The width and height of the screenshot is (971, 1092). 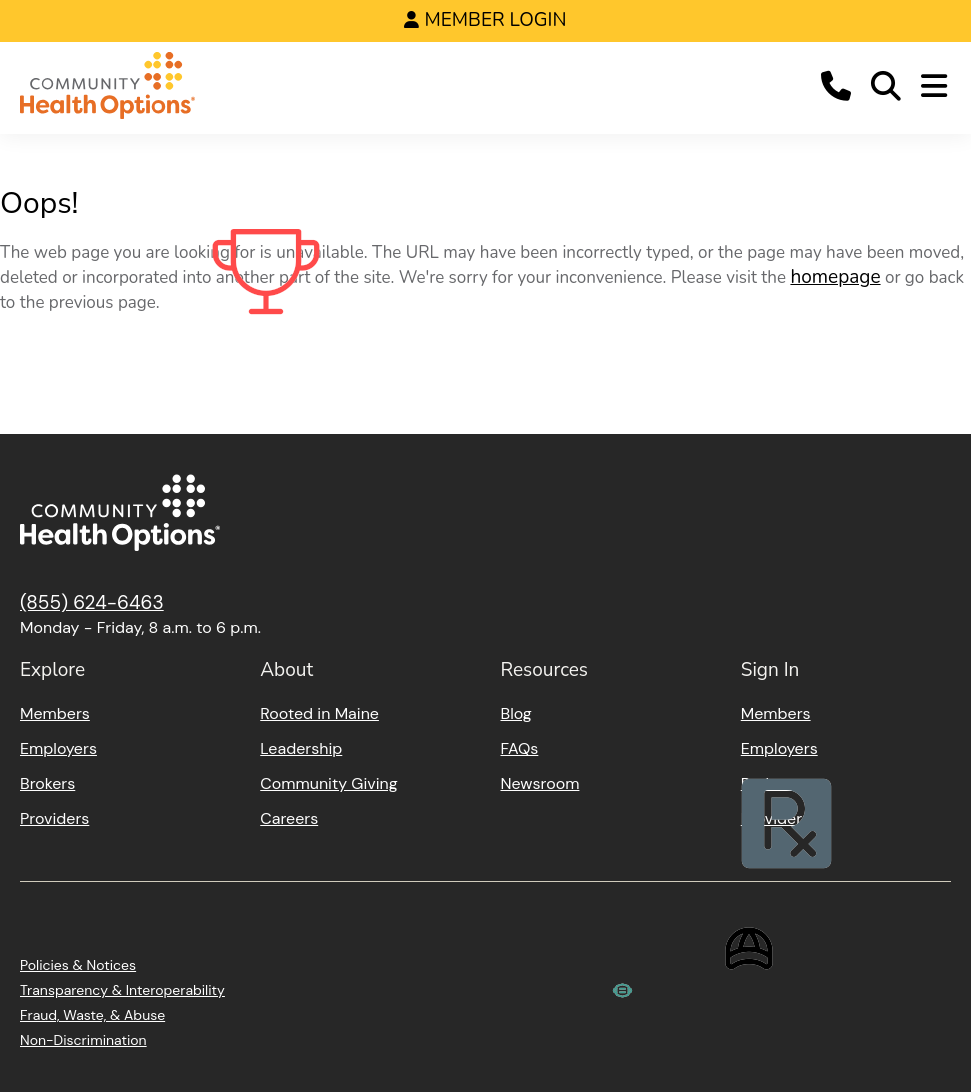 What do you see at coordinates (786, 823) in the screenshot?
I see `view prescription details` at bounding box center [786, 823].